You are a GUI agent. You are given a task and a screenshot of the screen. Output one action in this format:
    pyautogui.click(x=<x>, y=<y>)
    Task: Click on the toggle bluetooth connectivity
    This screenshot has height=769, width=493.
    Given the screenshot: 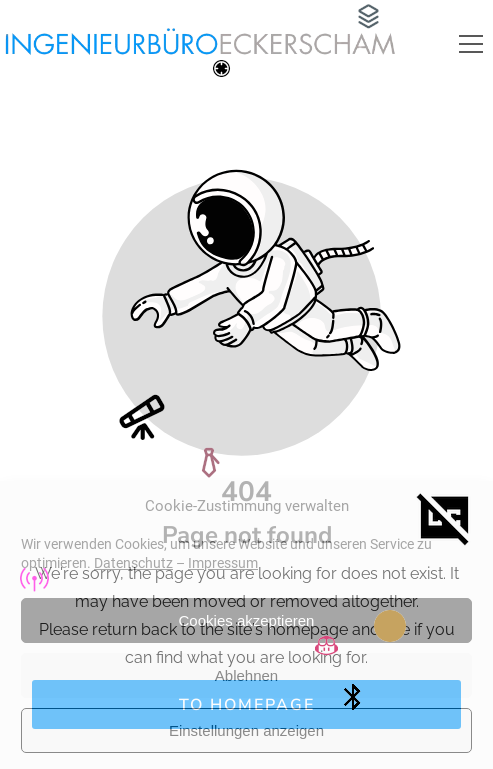 What is the action you would take?
    pyautogui.click(x=353, y=697)
    